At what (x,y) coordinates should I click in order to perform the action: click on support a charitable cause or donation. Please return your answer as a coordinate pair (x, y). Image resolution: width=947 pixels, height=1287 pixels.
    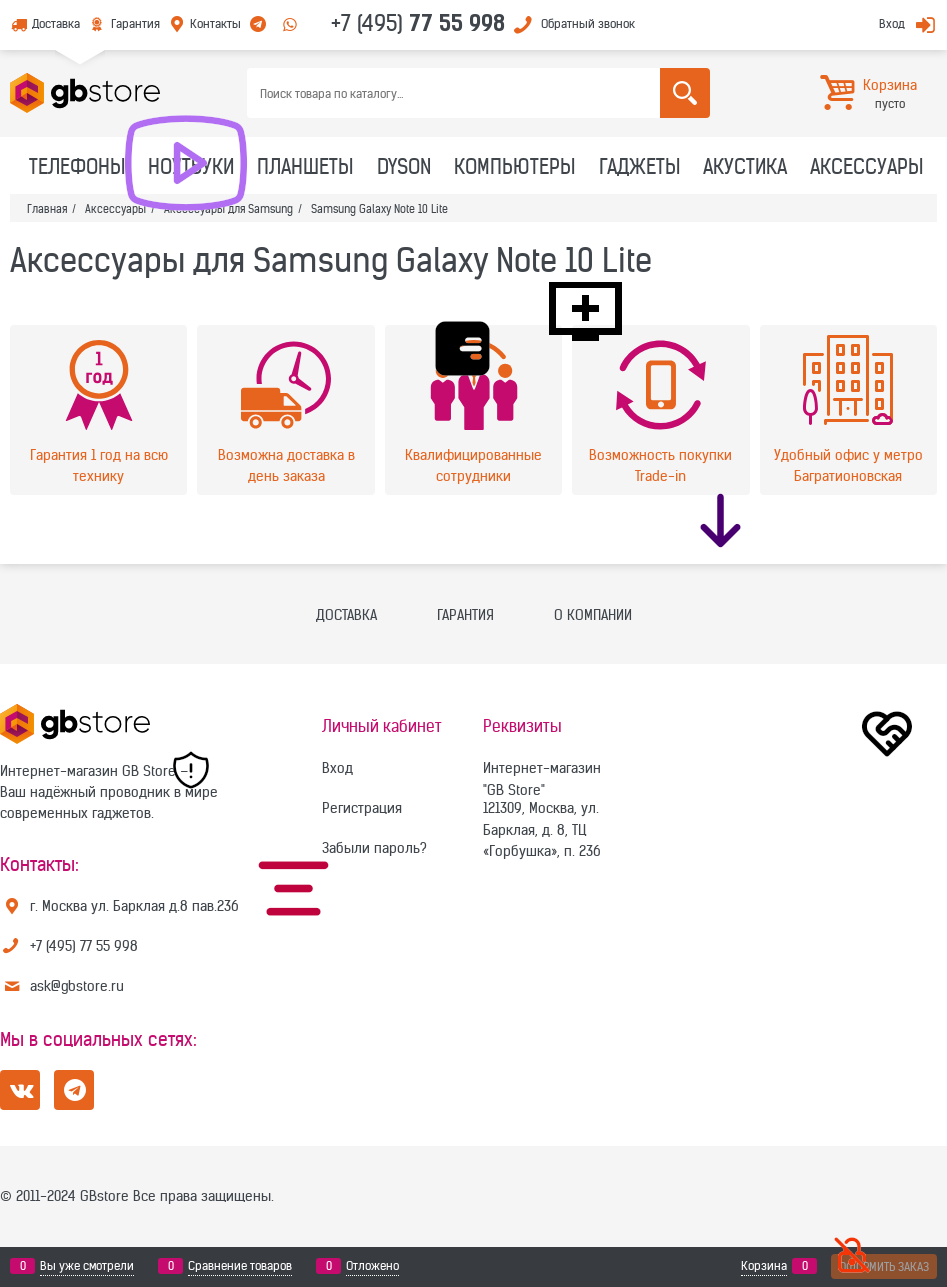
    Looking at the image, I should click on (887, 734).